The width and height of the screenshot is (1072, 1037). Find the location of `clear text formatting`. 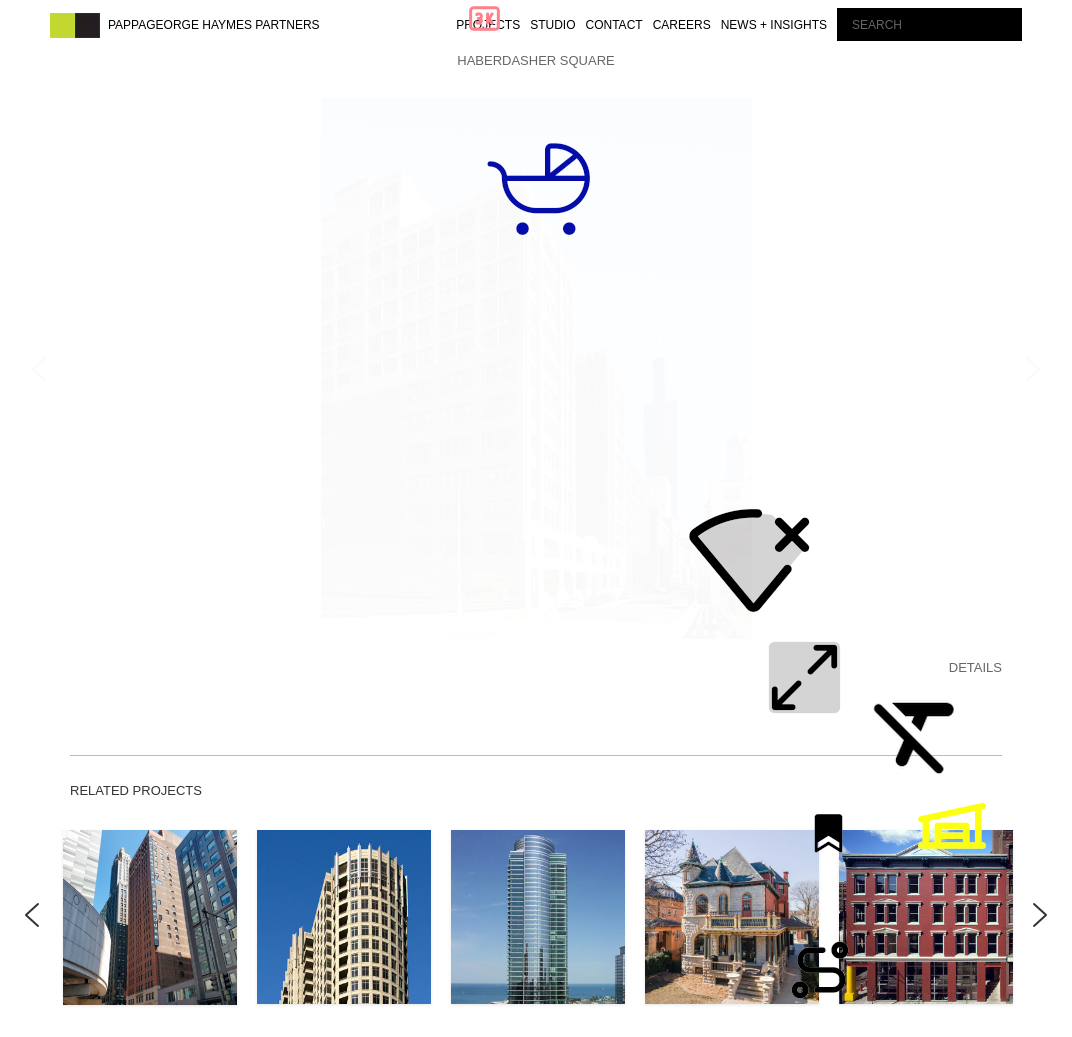

clear text formatting is located at coordinates (917, 734).